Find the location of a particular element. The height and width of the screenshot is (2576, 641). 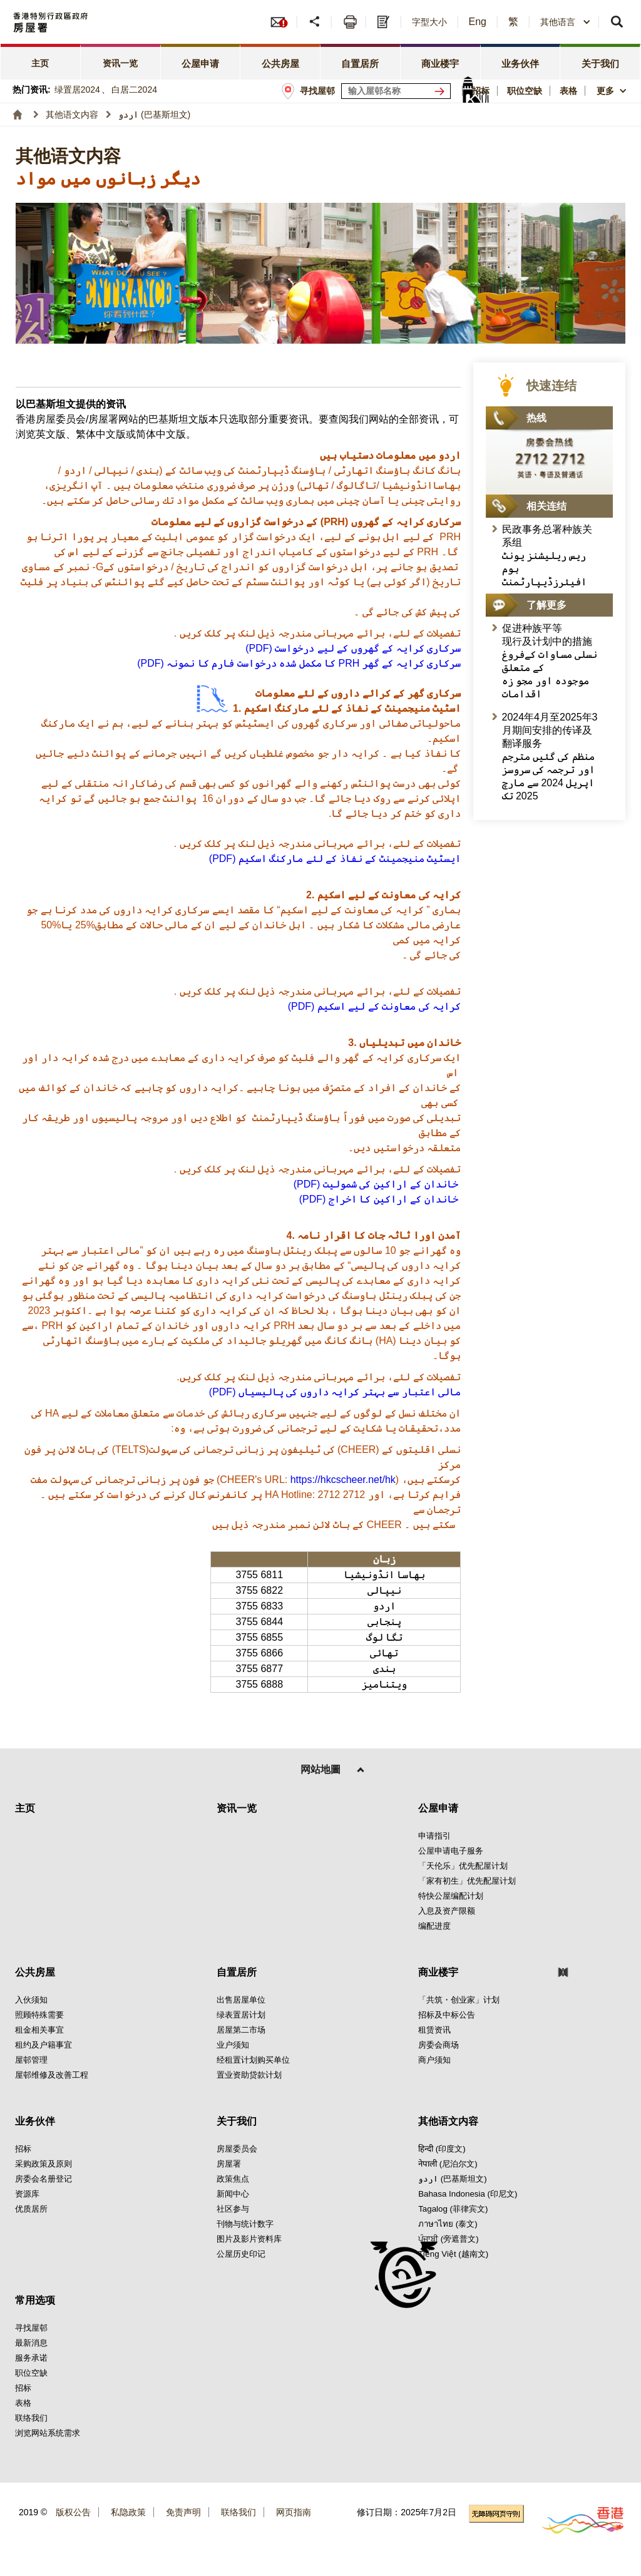

select an ophanim character or creature type is located at coordinates (404, 2274).